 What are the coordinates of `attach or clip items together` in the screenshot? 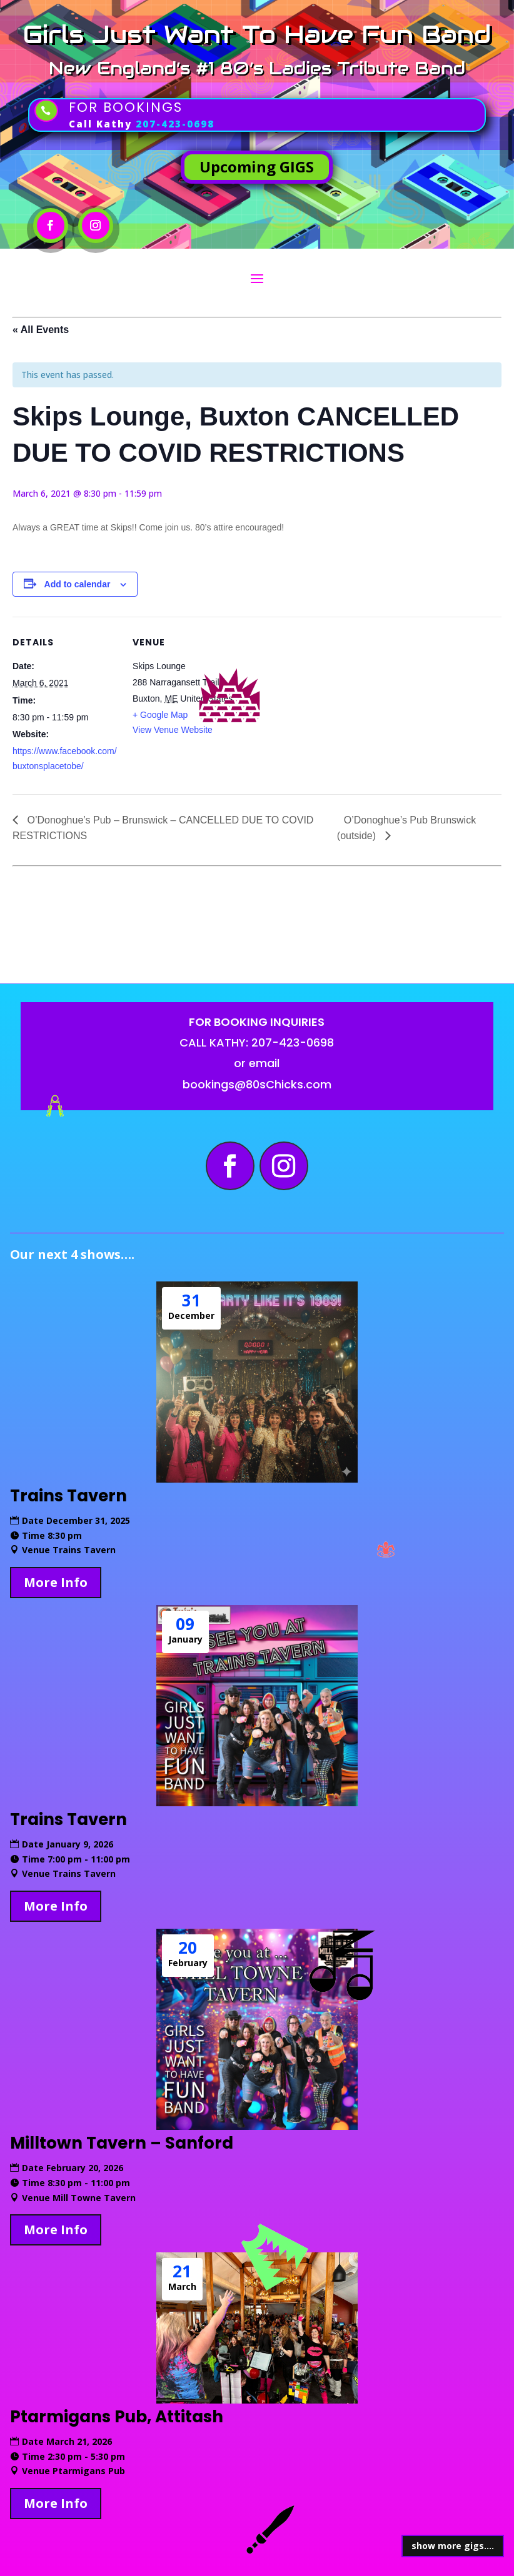 It's located at (275, 2257).